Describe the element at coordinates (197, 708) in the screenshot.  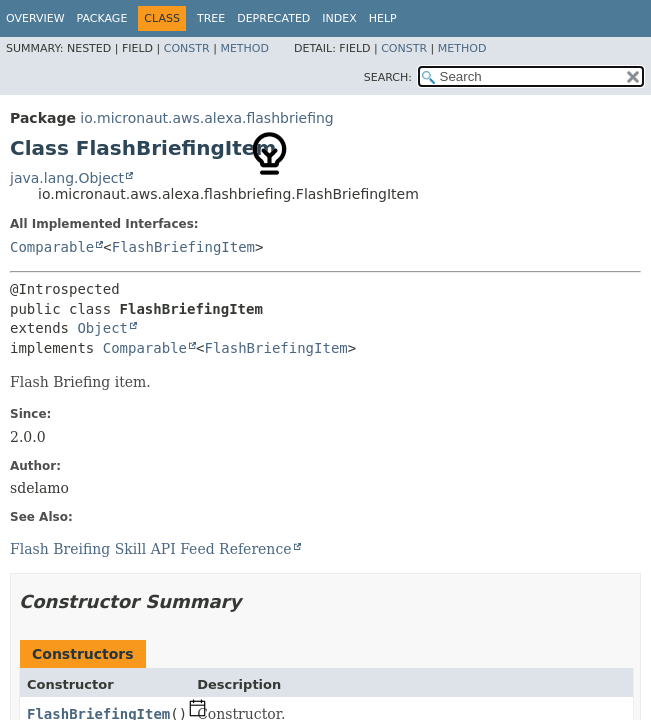
I see `view or open calendar` at that location.